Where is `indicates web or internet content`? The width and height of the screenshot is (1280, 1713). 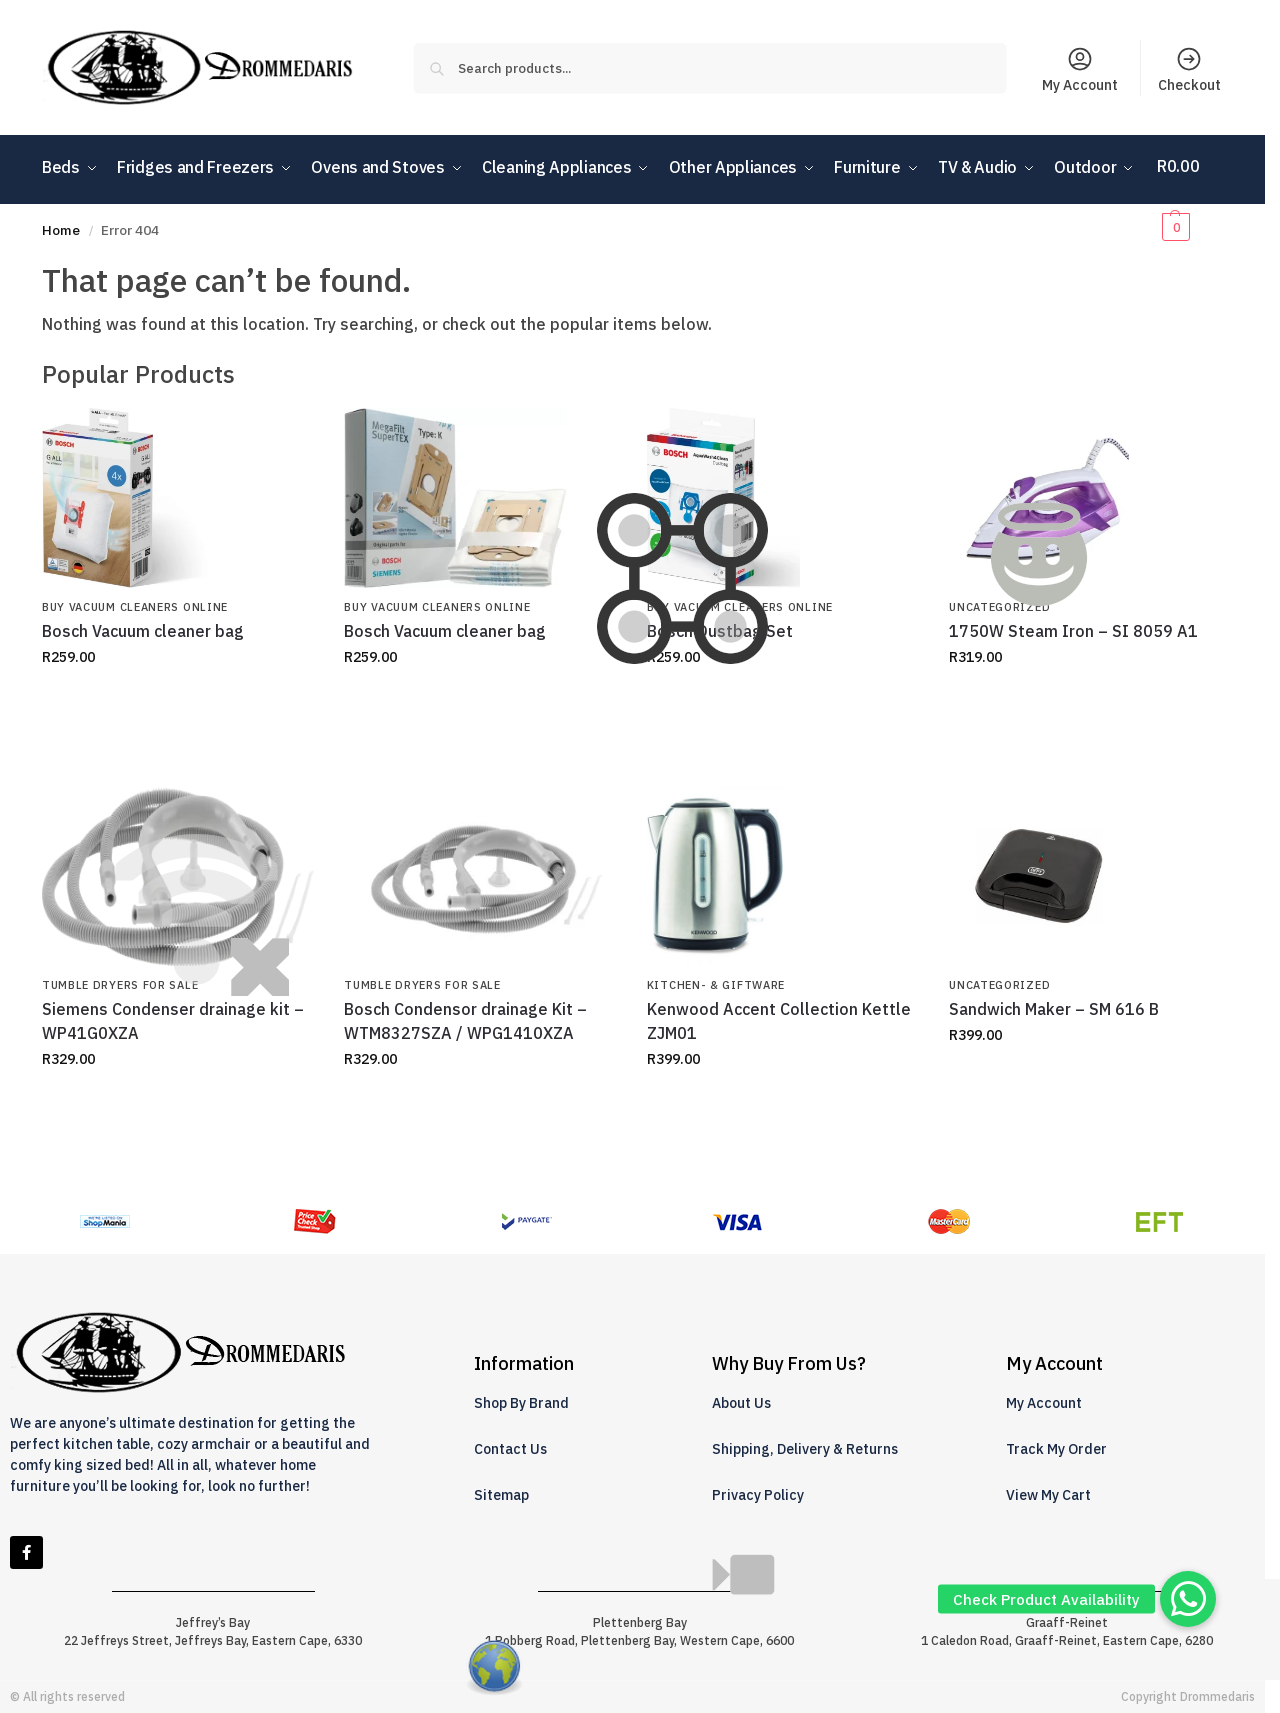 indicates web or internet content is located at coordinates (495, 1667).